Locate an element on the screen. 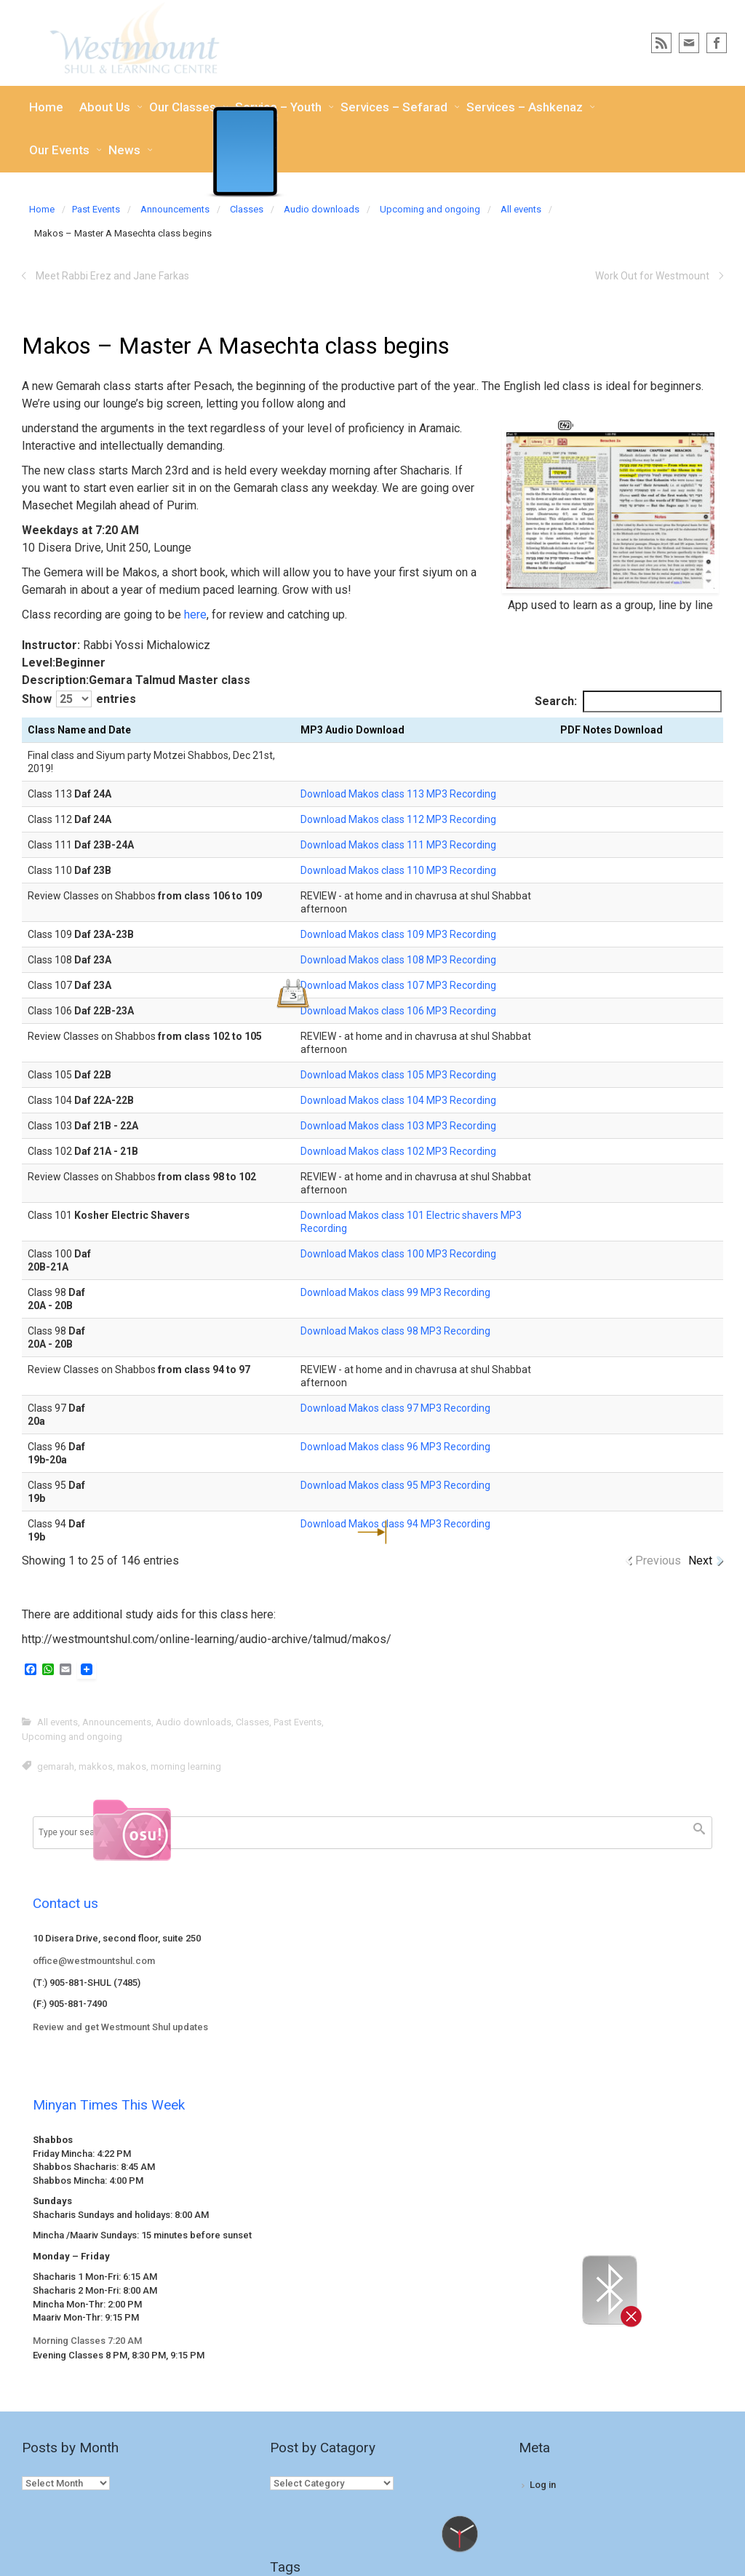 This screenshot has width=745, height=2576. open your osu! game files folder is located at coordinates (132, 1832).